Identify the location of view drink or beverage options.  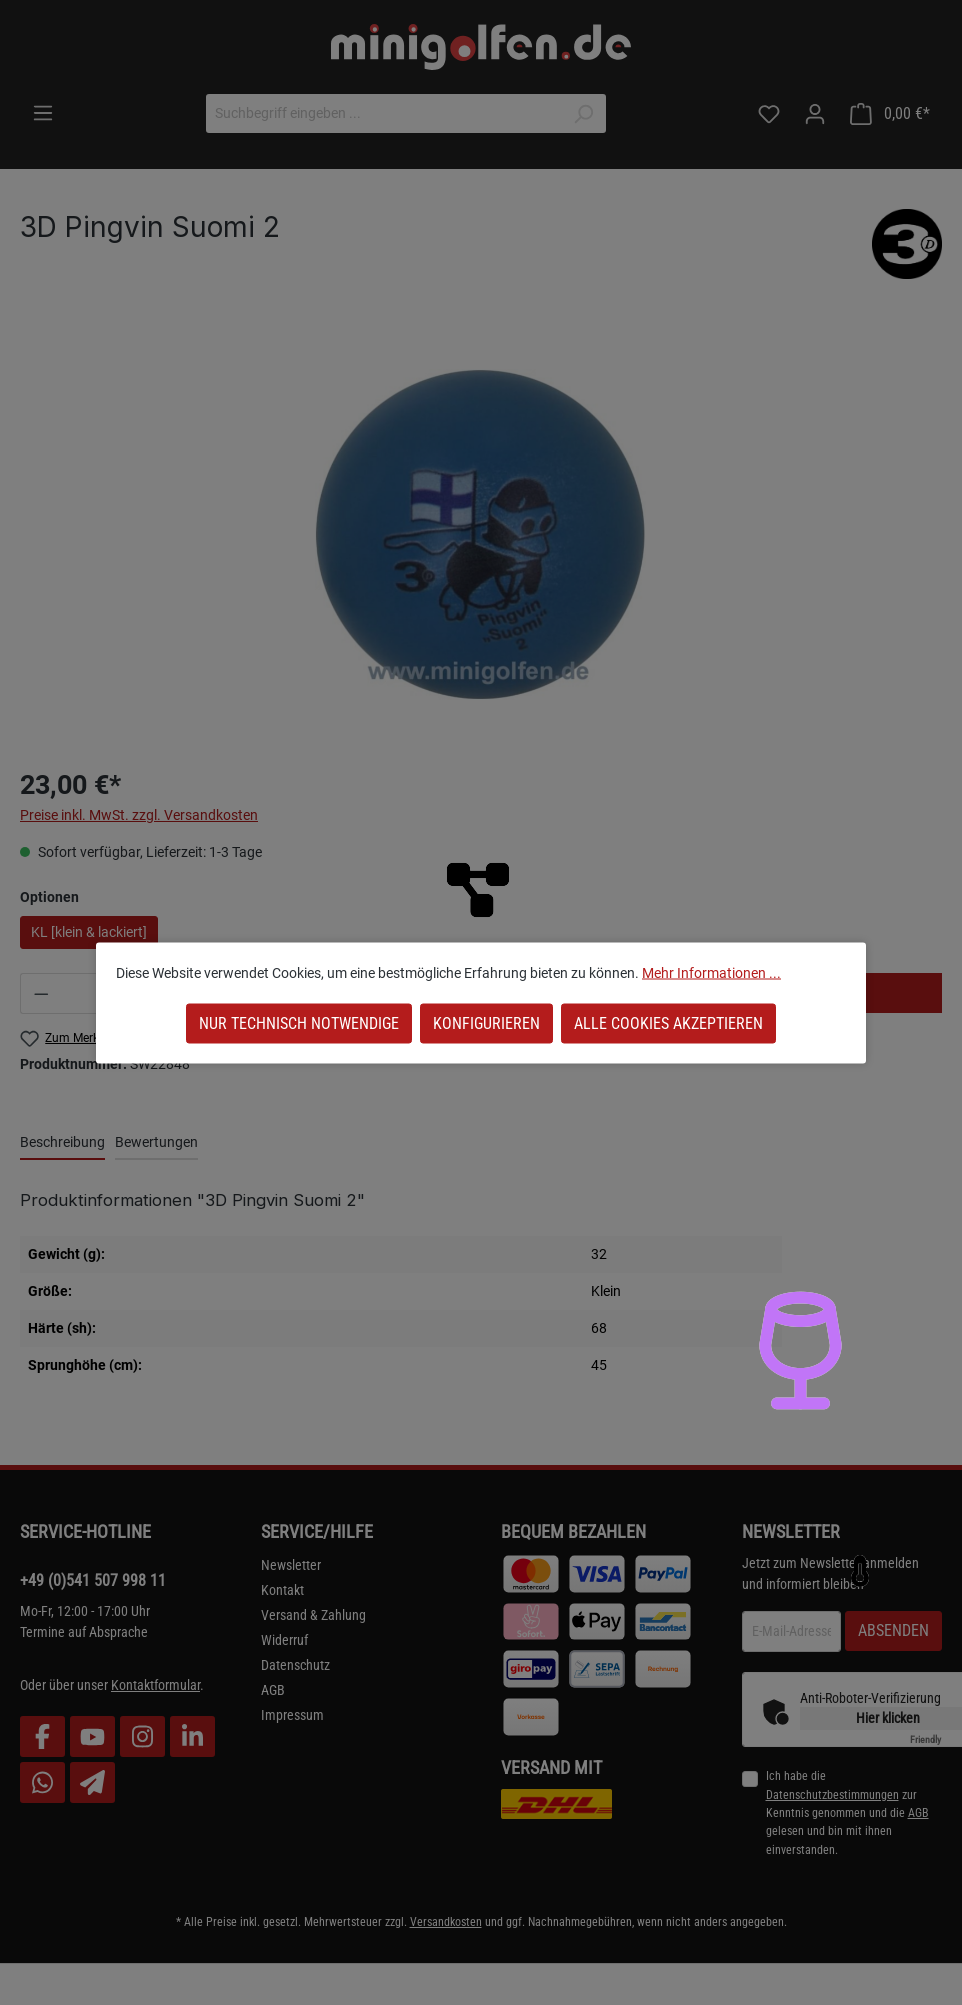
(800, 1350).